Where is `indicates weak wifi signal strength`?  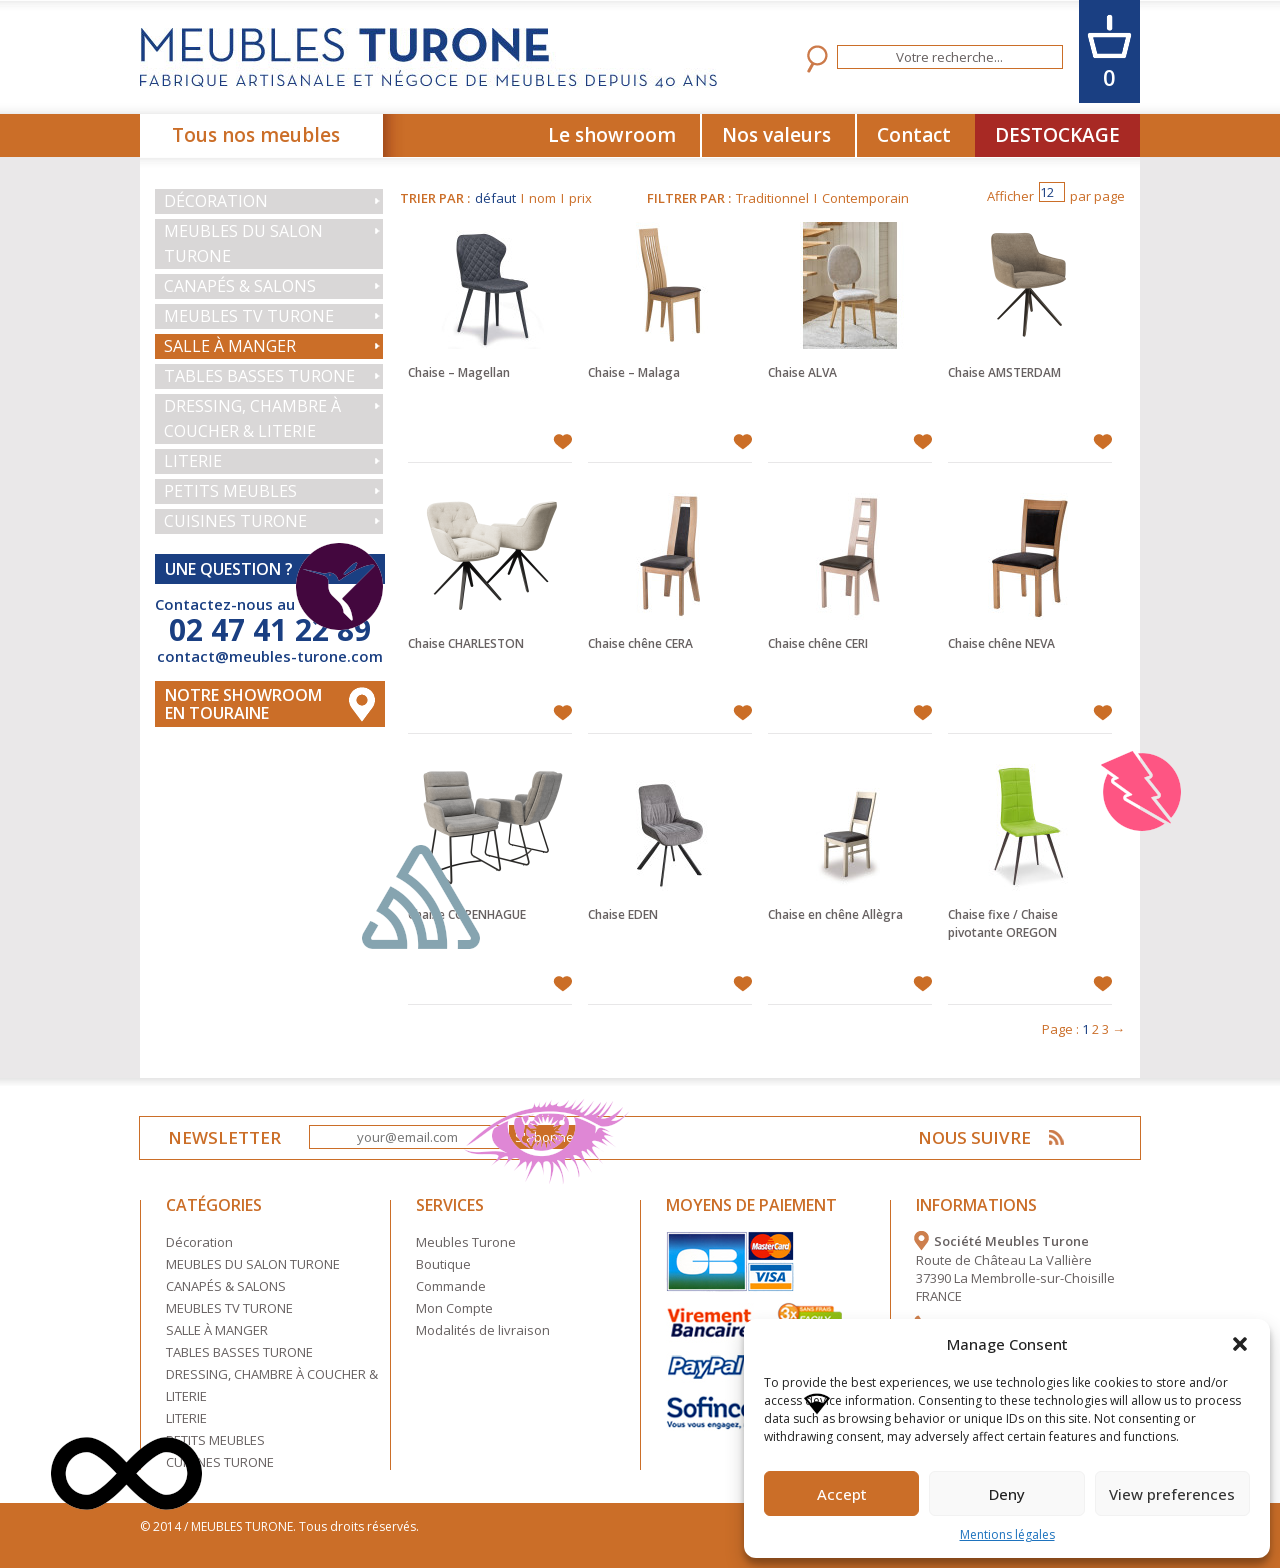 indicates weak wifi signal strength is located at coordinates (817, 1404).